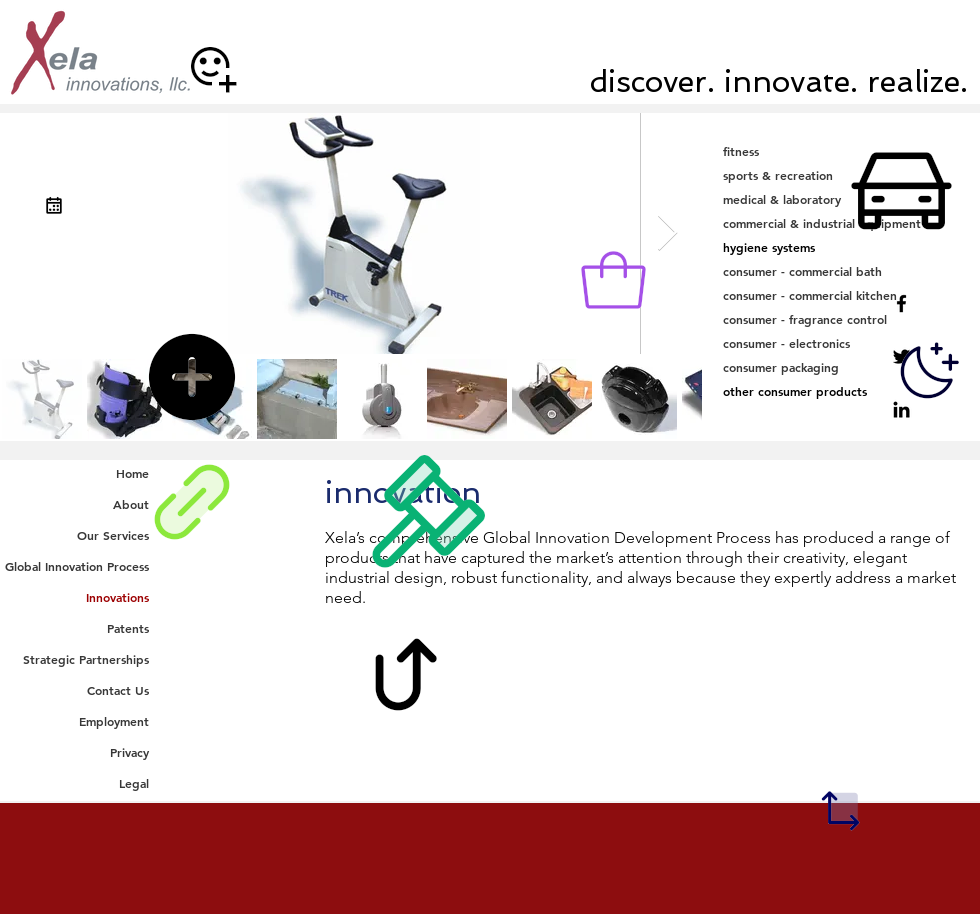 Image resolution: width=980 pixels, height=914 pixels. What do you see at coordinates (54, 206) in the screenshot?
I see `view calendar with scheduled events` at bounding box center [54, 206].